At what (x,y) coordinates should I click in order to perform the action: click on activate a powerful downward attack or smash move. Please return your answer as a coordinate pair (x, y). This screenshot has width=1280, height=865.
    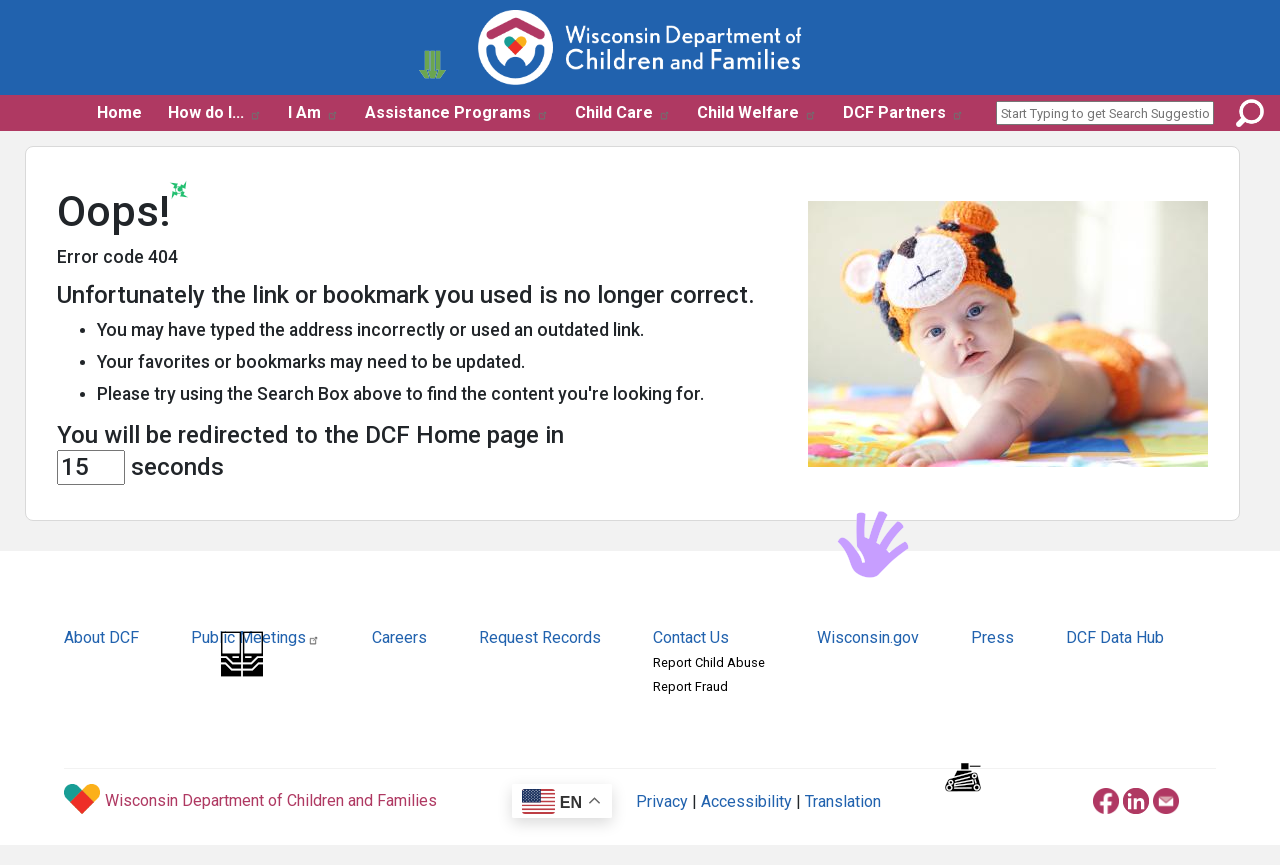
    Looking at the image, I should click on (432, 64).